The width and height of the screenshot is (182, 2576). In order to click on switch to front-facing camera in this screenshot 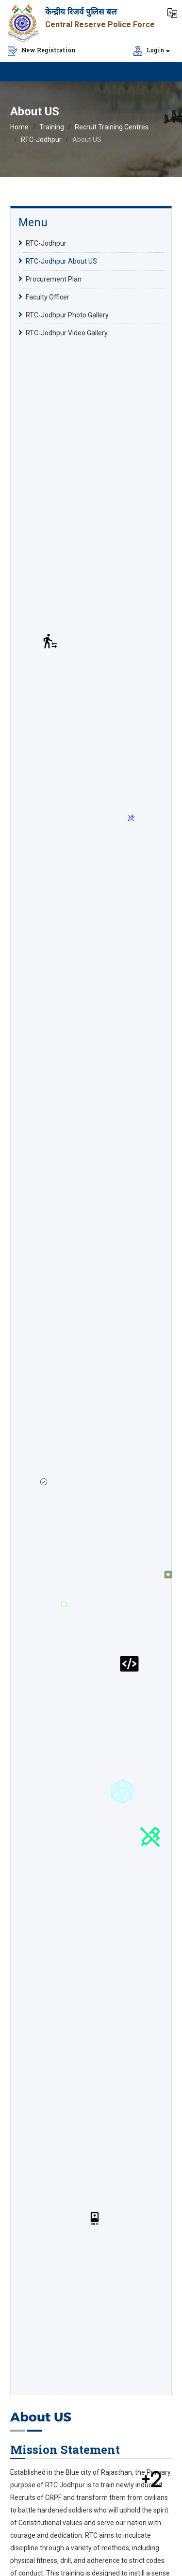, I will do `click(95, 2219)`.